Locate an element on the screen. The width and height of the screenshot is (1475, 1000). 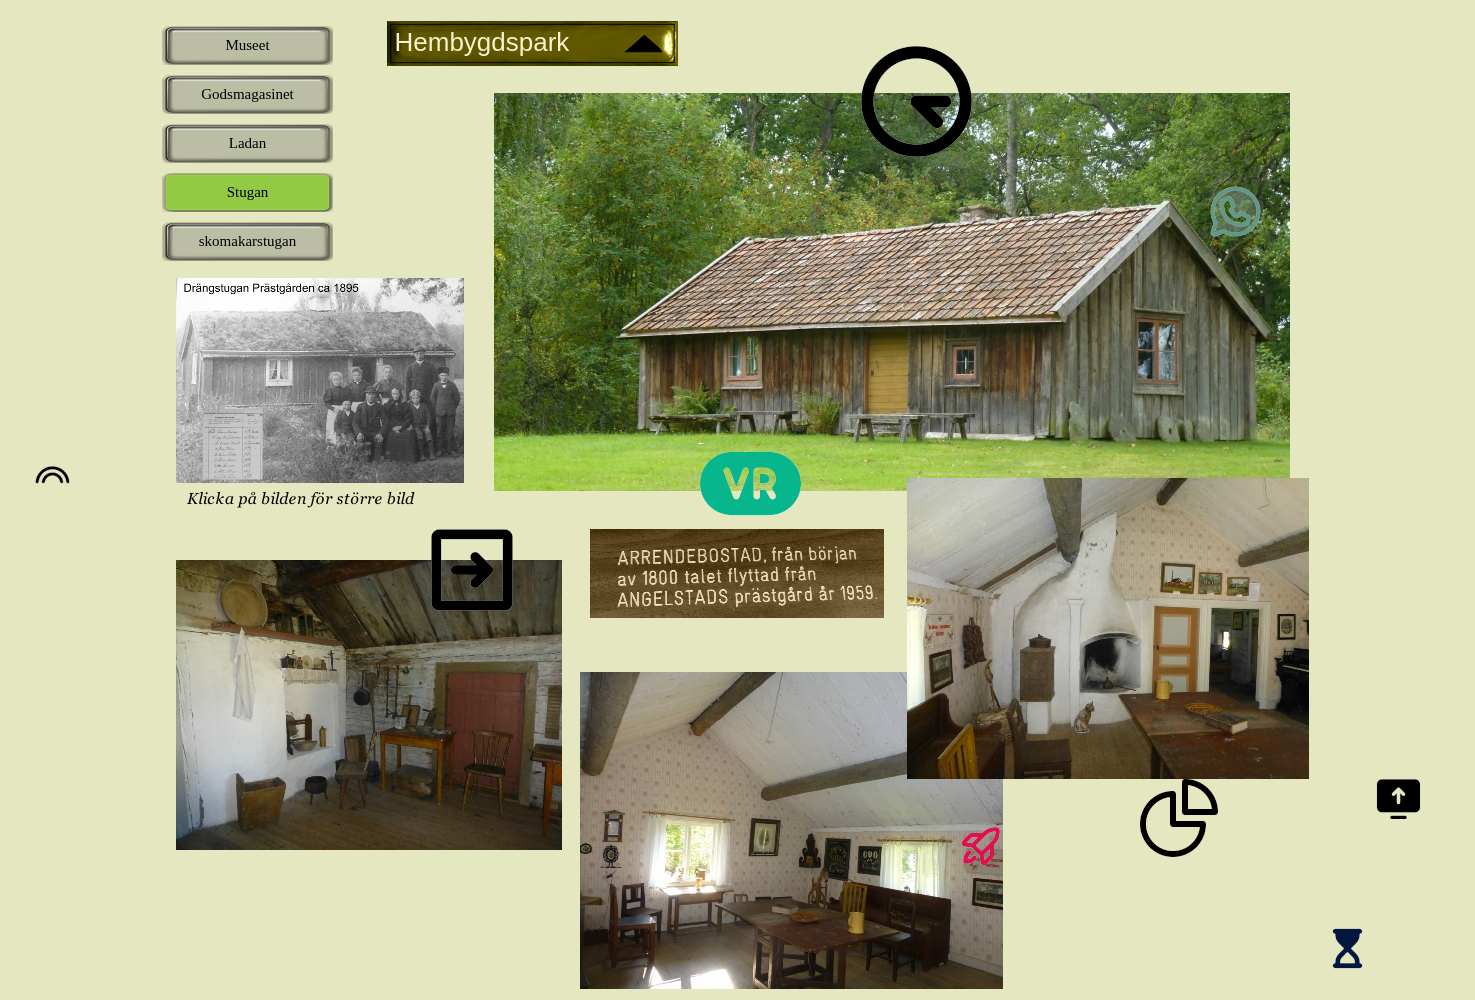
navigate to the next screen or step is located at coordinates (472, 570).